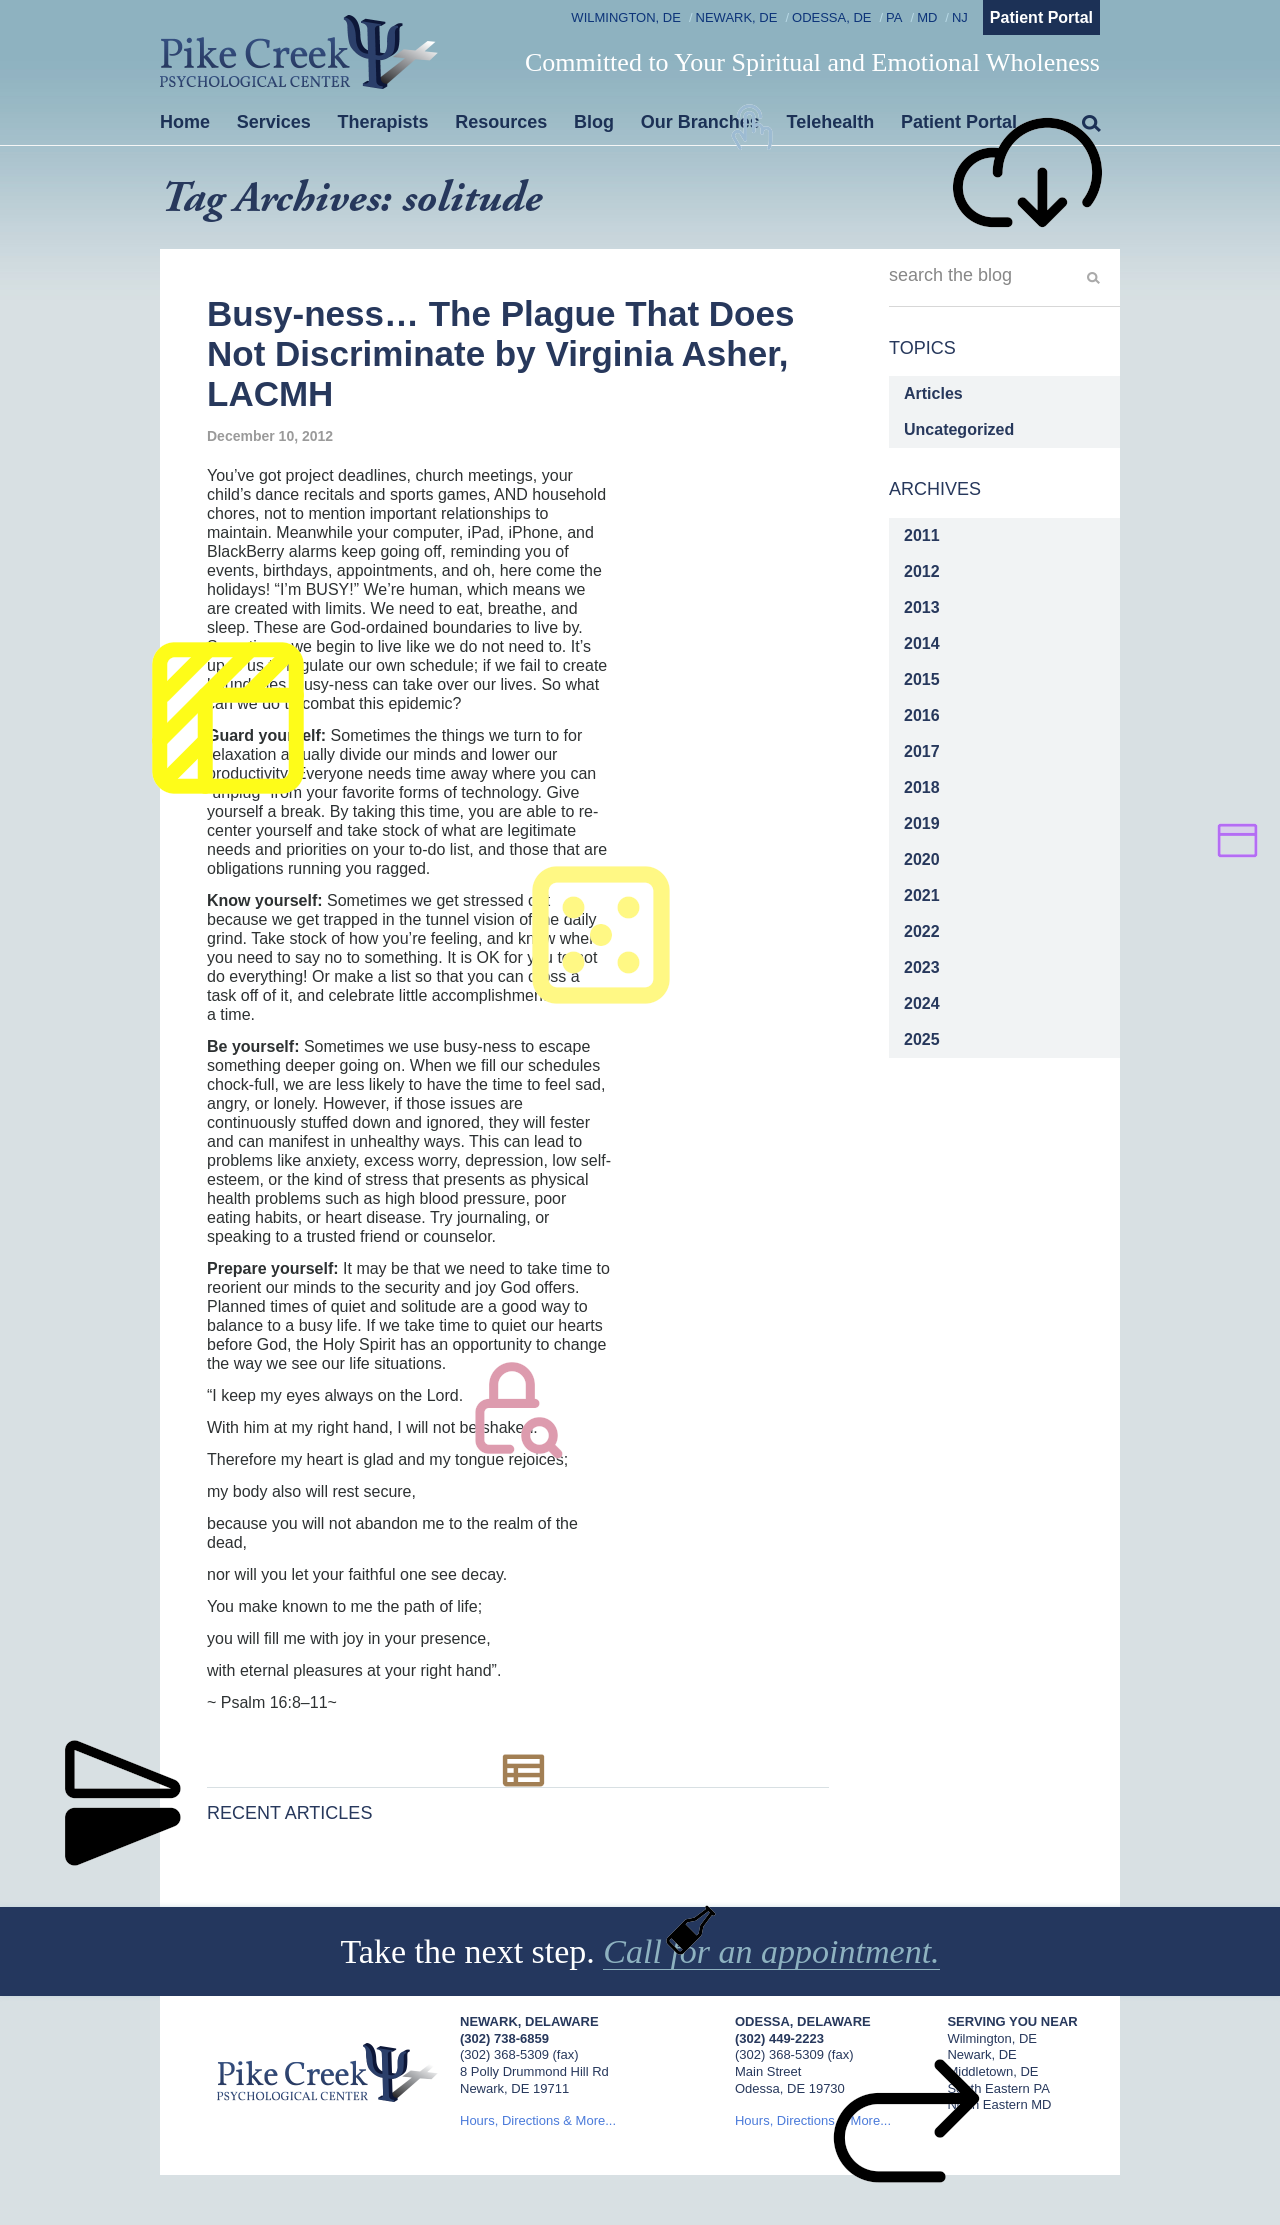 The width and height of the screenshot is (1280, 2225). What do you see at coordinates (1237, 840) in the screenshot?
I see `open web browser` at bounding box center [1237, 840].